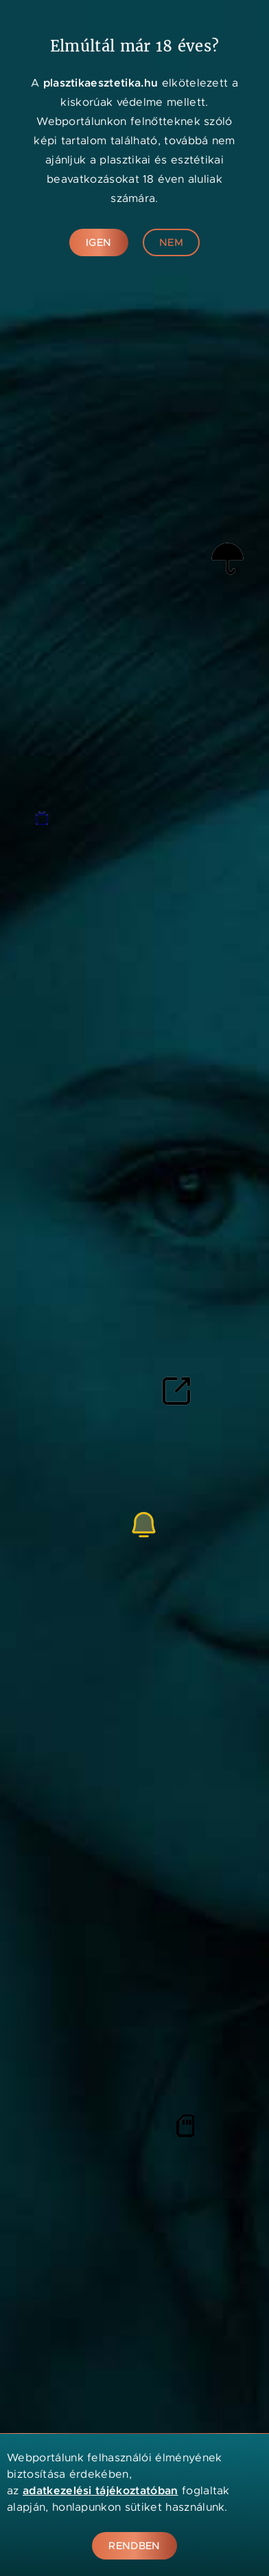 Image resolution: width=269 pixels, height=2576 pixels. What do you see at coordinates (185, 2125) in the screenshot?
I see `access external storage or sd card` at bounding box center [185, 2125].